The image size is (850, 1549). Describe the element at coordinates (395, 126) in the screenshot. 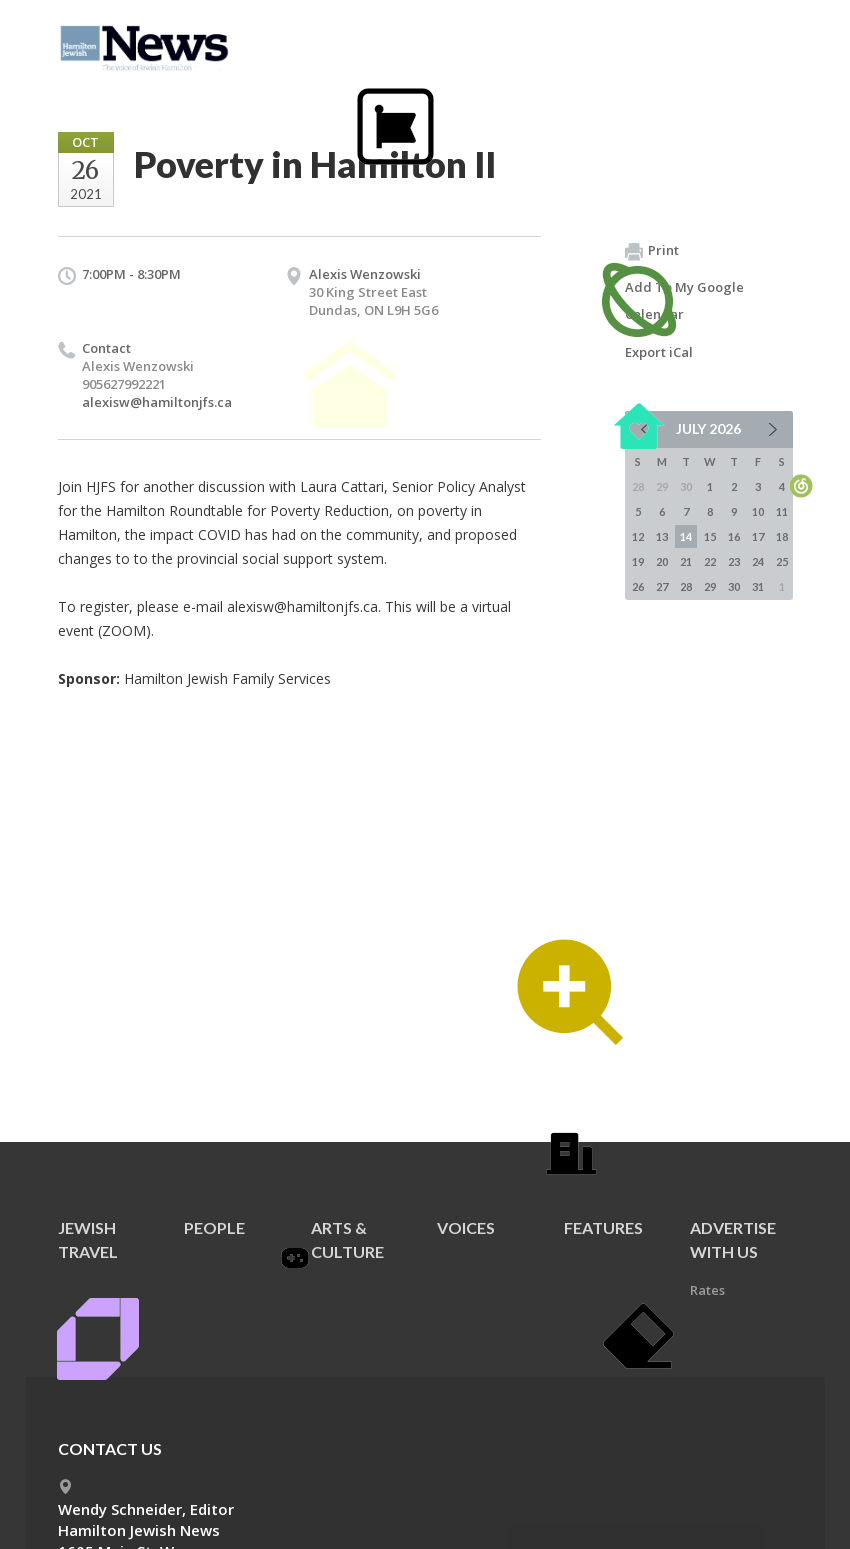

I see `font awesome brand logo` at that location.